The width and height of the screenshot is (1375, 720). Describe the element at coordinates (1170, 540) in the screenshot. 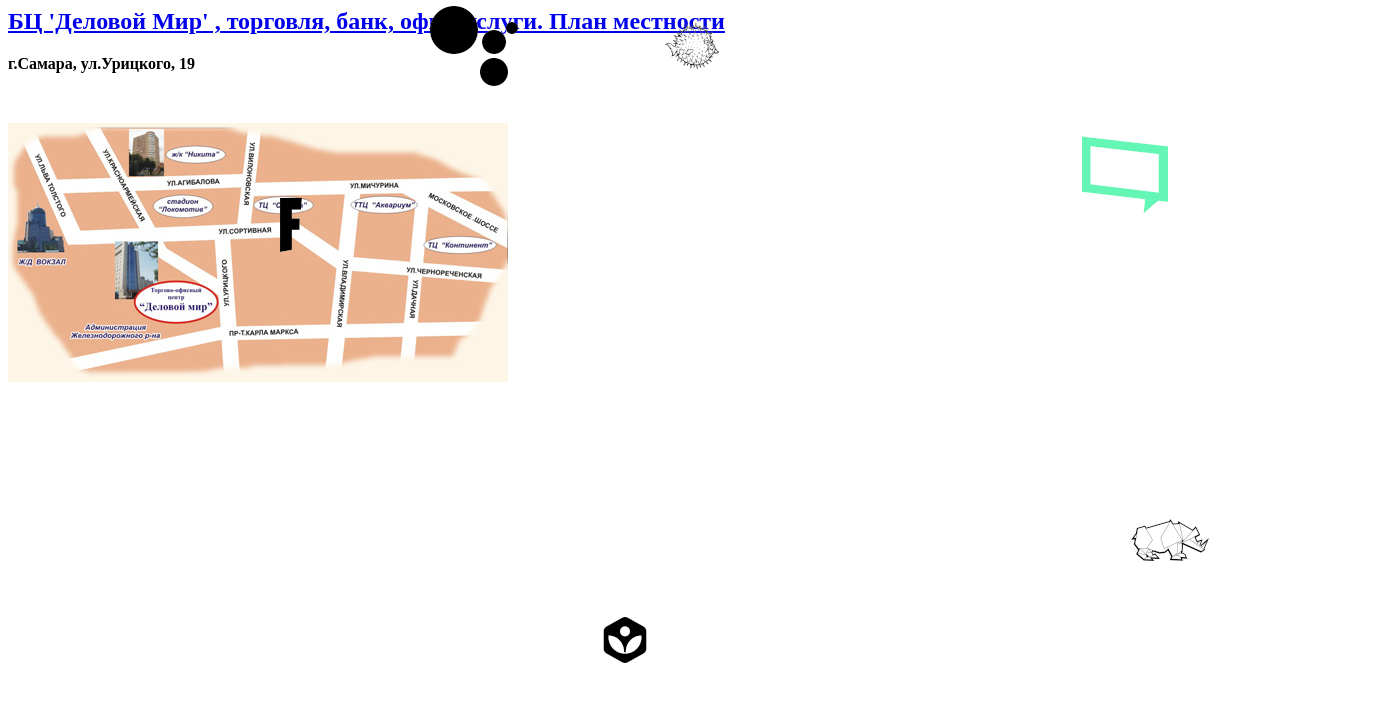

I see `supercrease brand logo` at that location.